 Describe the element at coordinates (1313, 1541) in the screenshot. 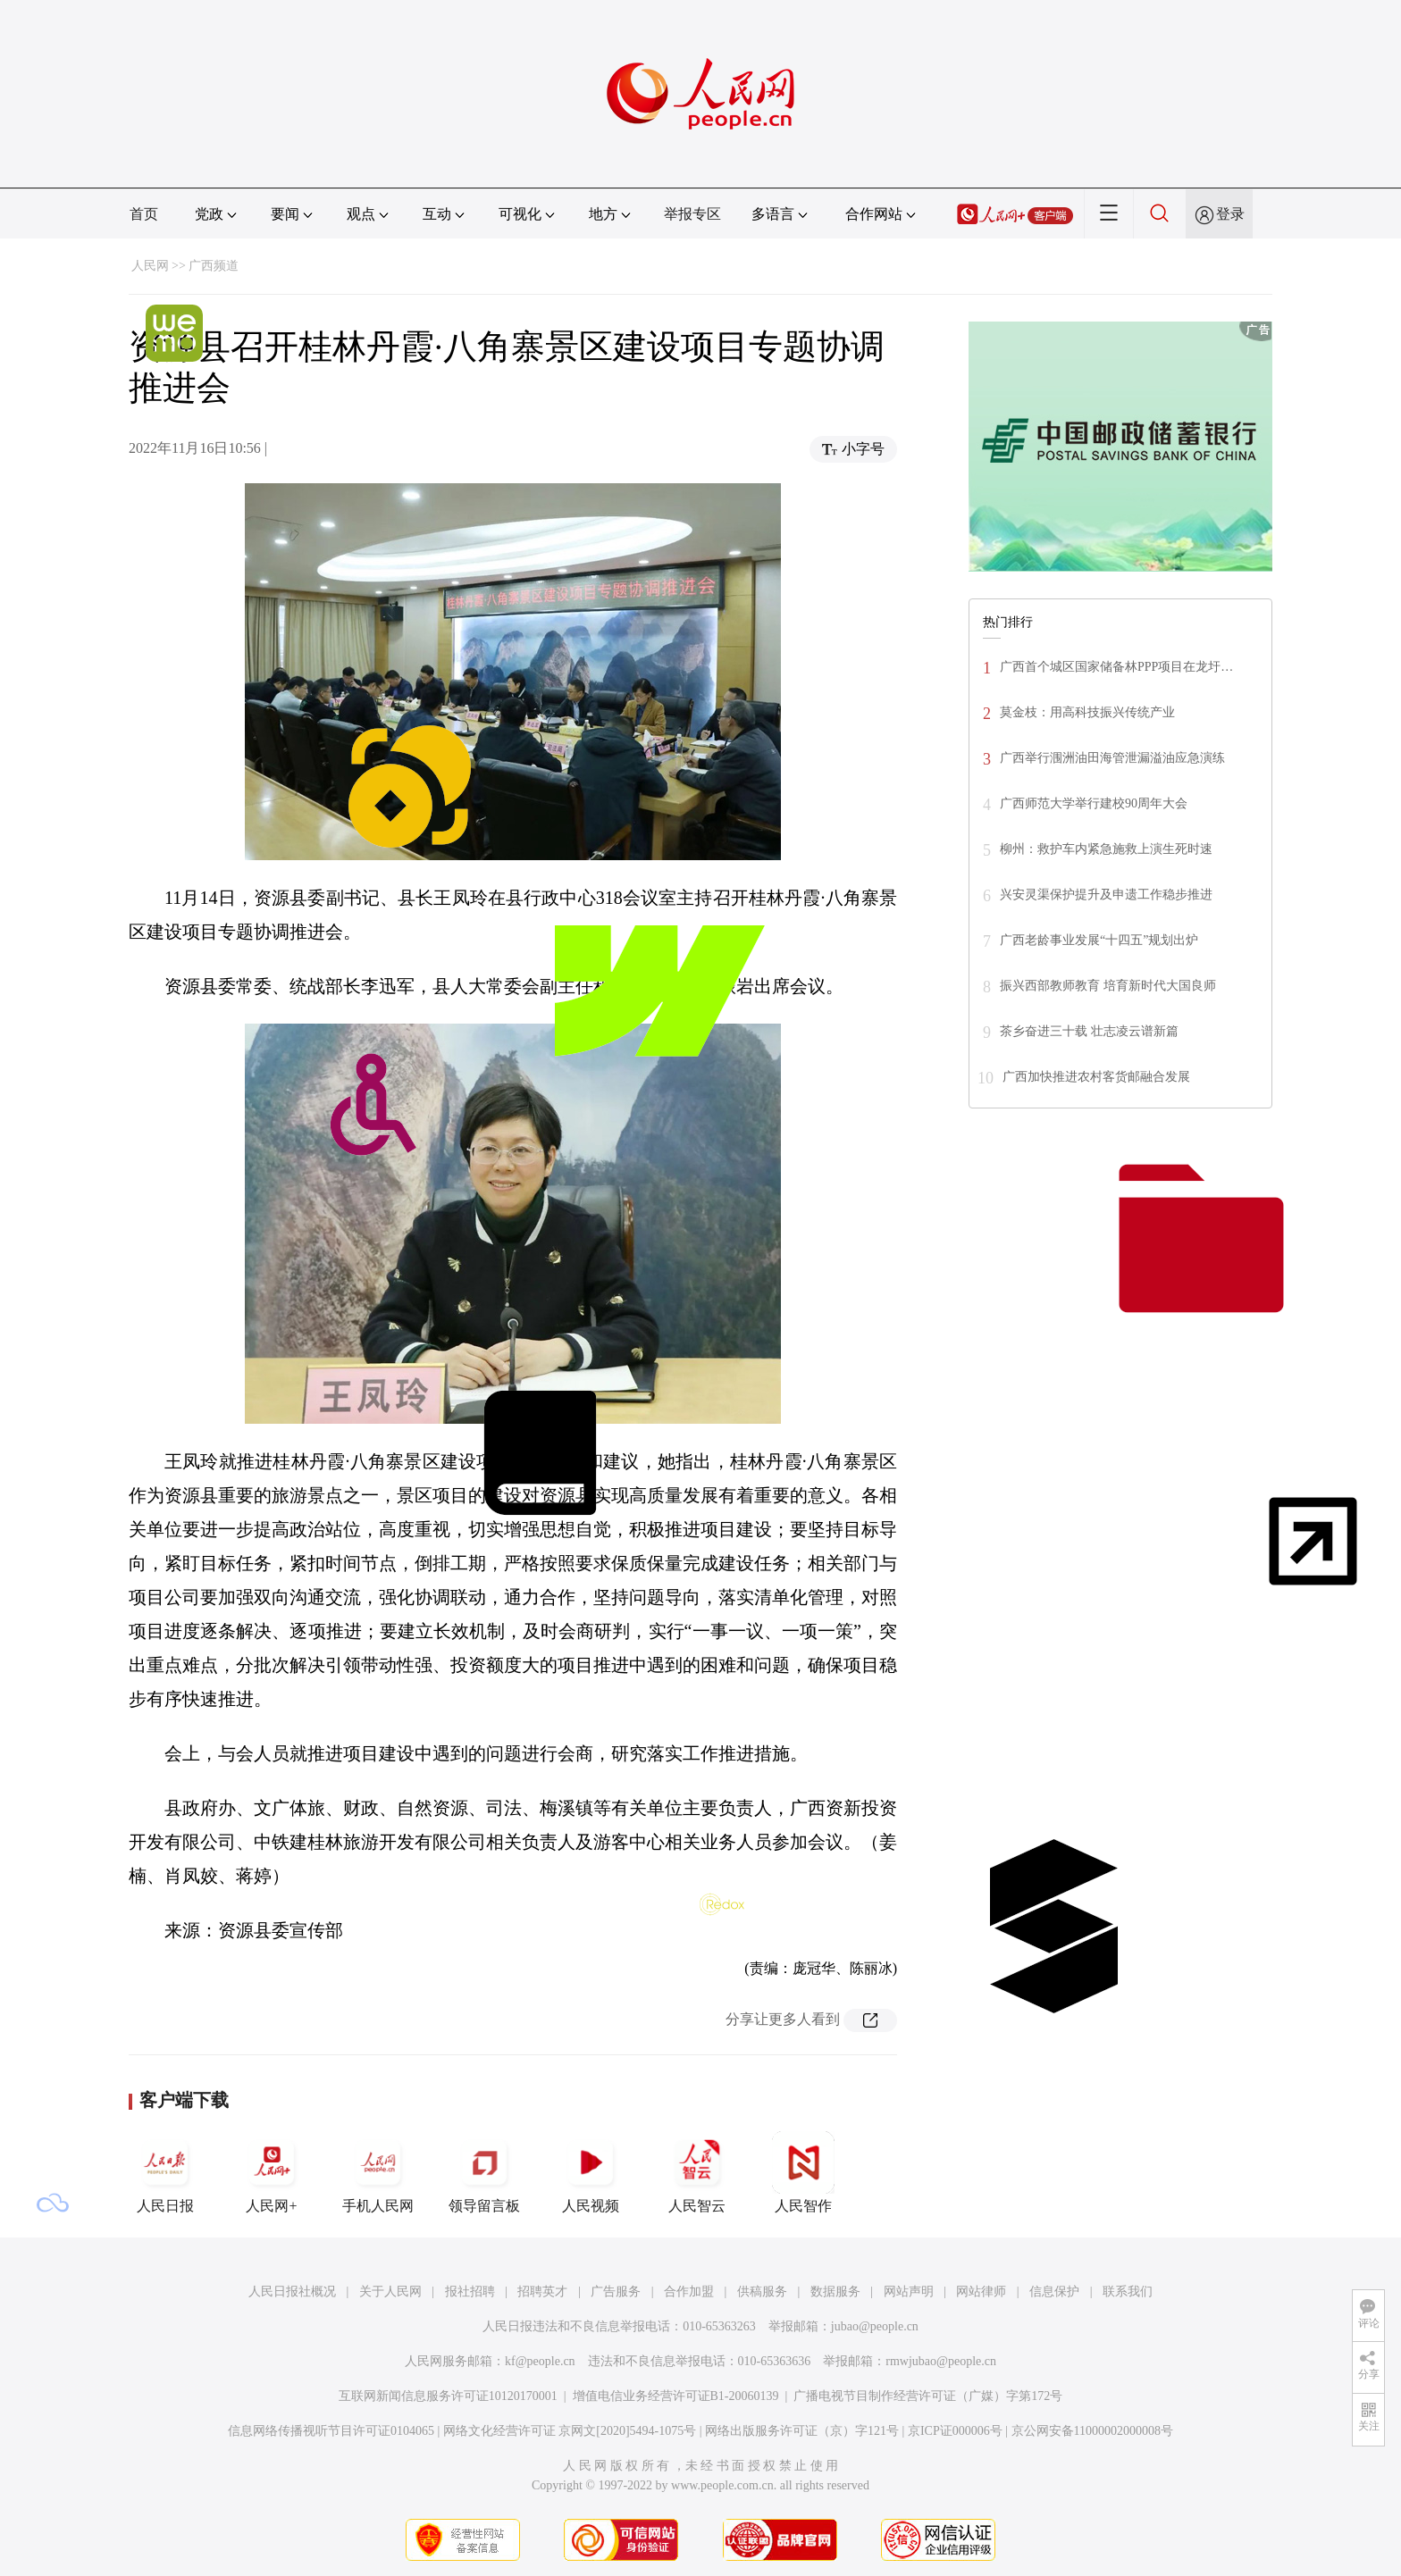

I see `open link in new window` at that location.